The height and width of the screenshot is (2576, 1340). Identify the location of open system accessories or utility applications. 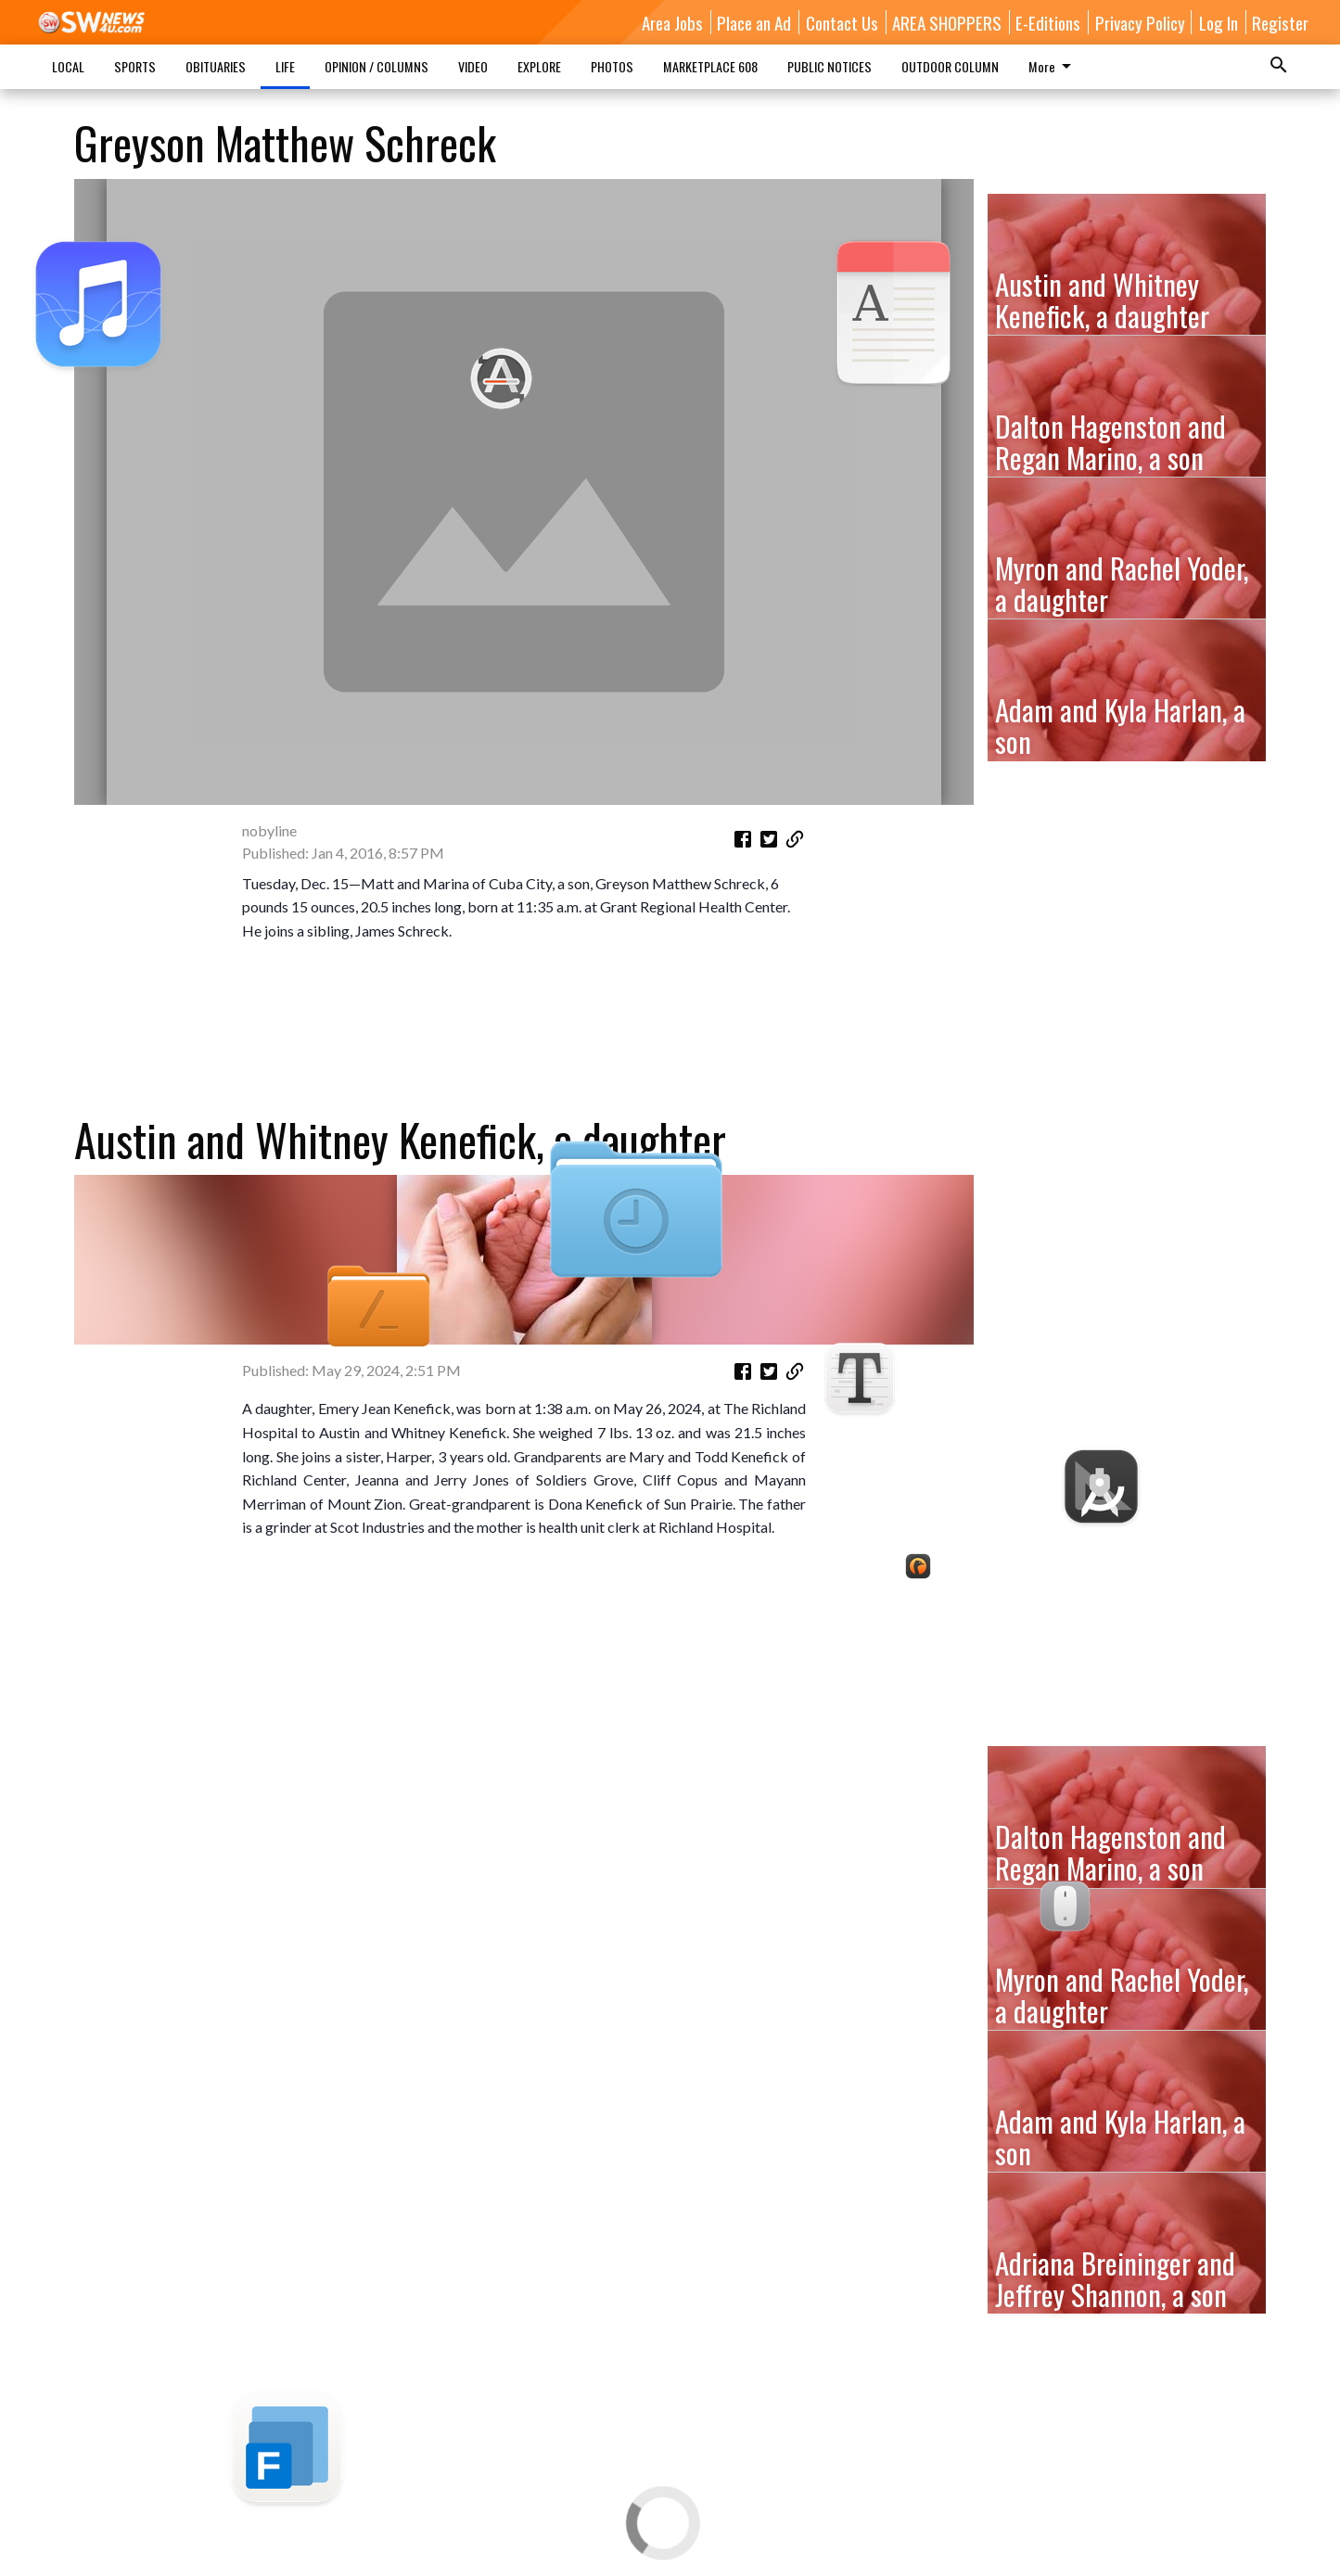
(1101, 1487).